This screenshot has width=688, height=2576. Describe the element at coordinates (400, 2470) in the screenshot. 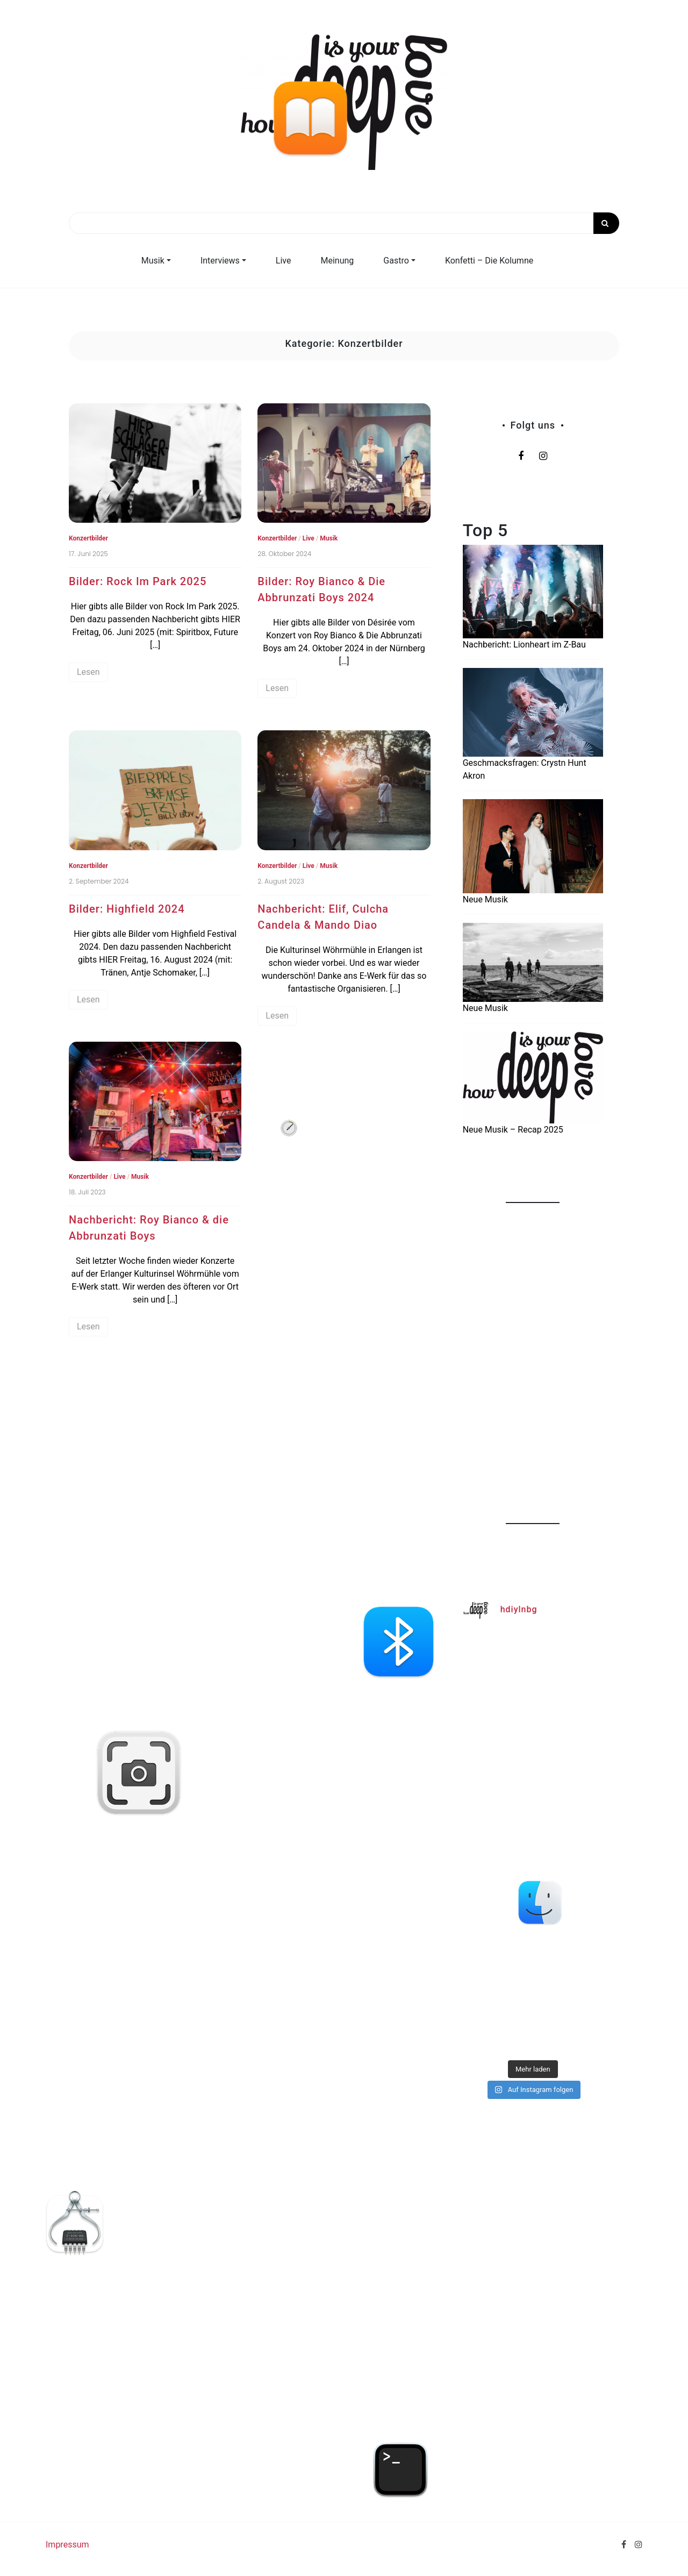

I see `open terminal app` at that location.